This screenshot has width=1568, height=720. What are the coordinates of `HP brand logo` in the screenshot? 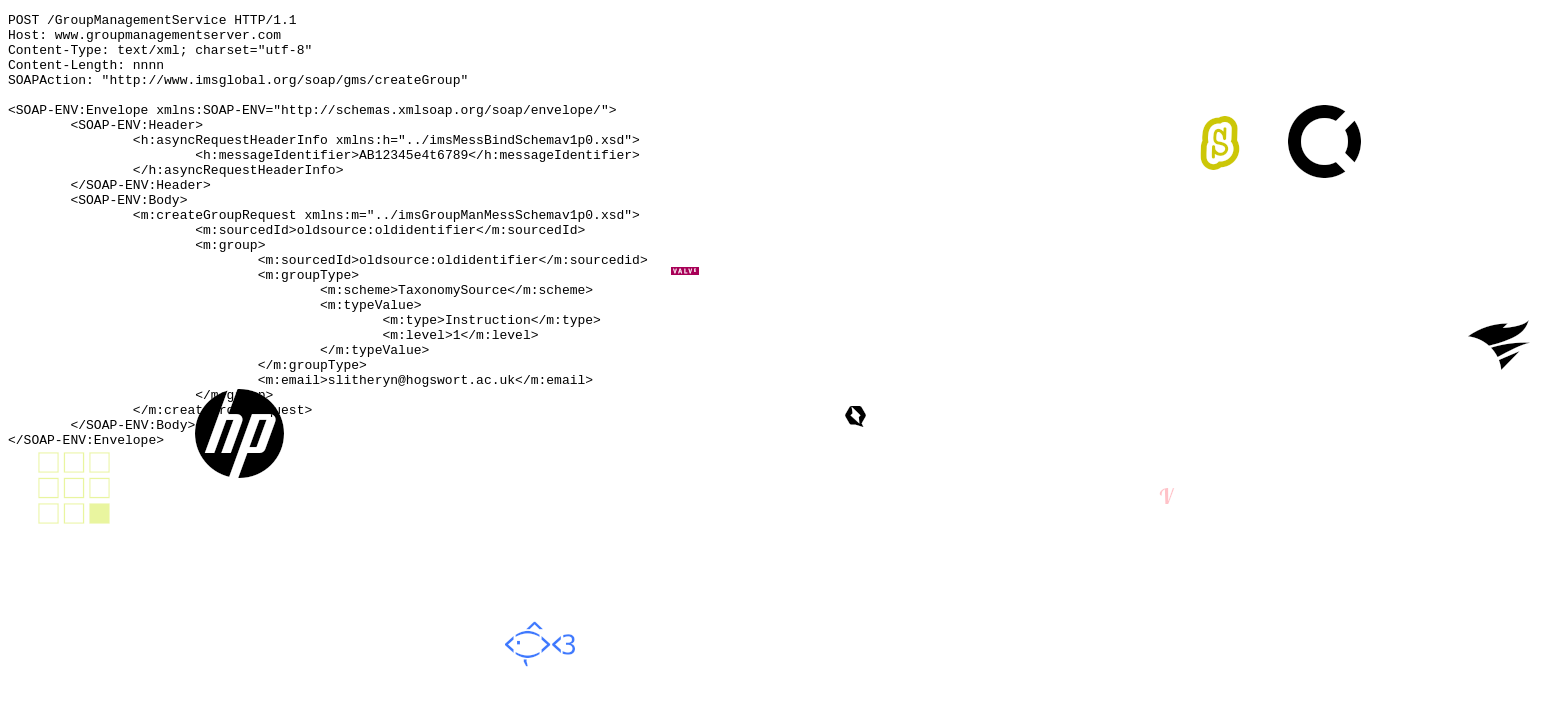 It's located at (239, 433).